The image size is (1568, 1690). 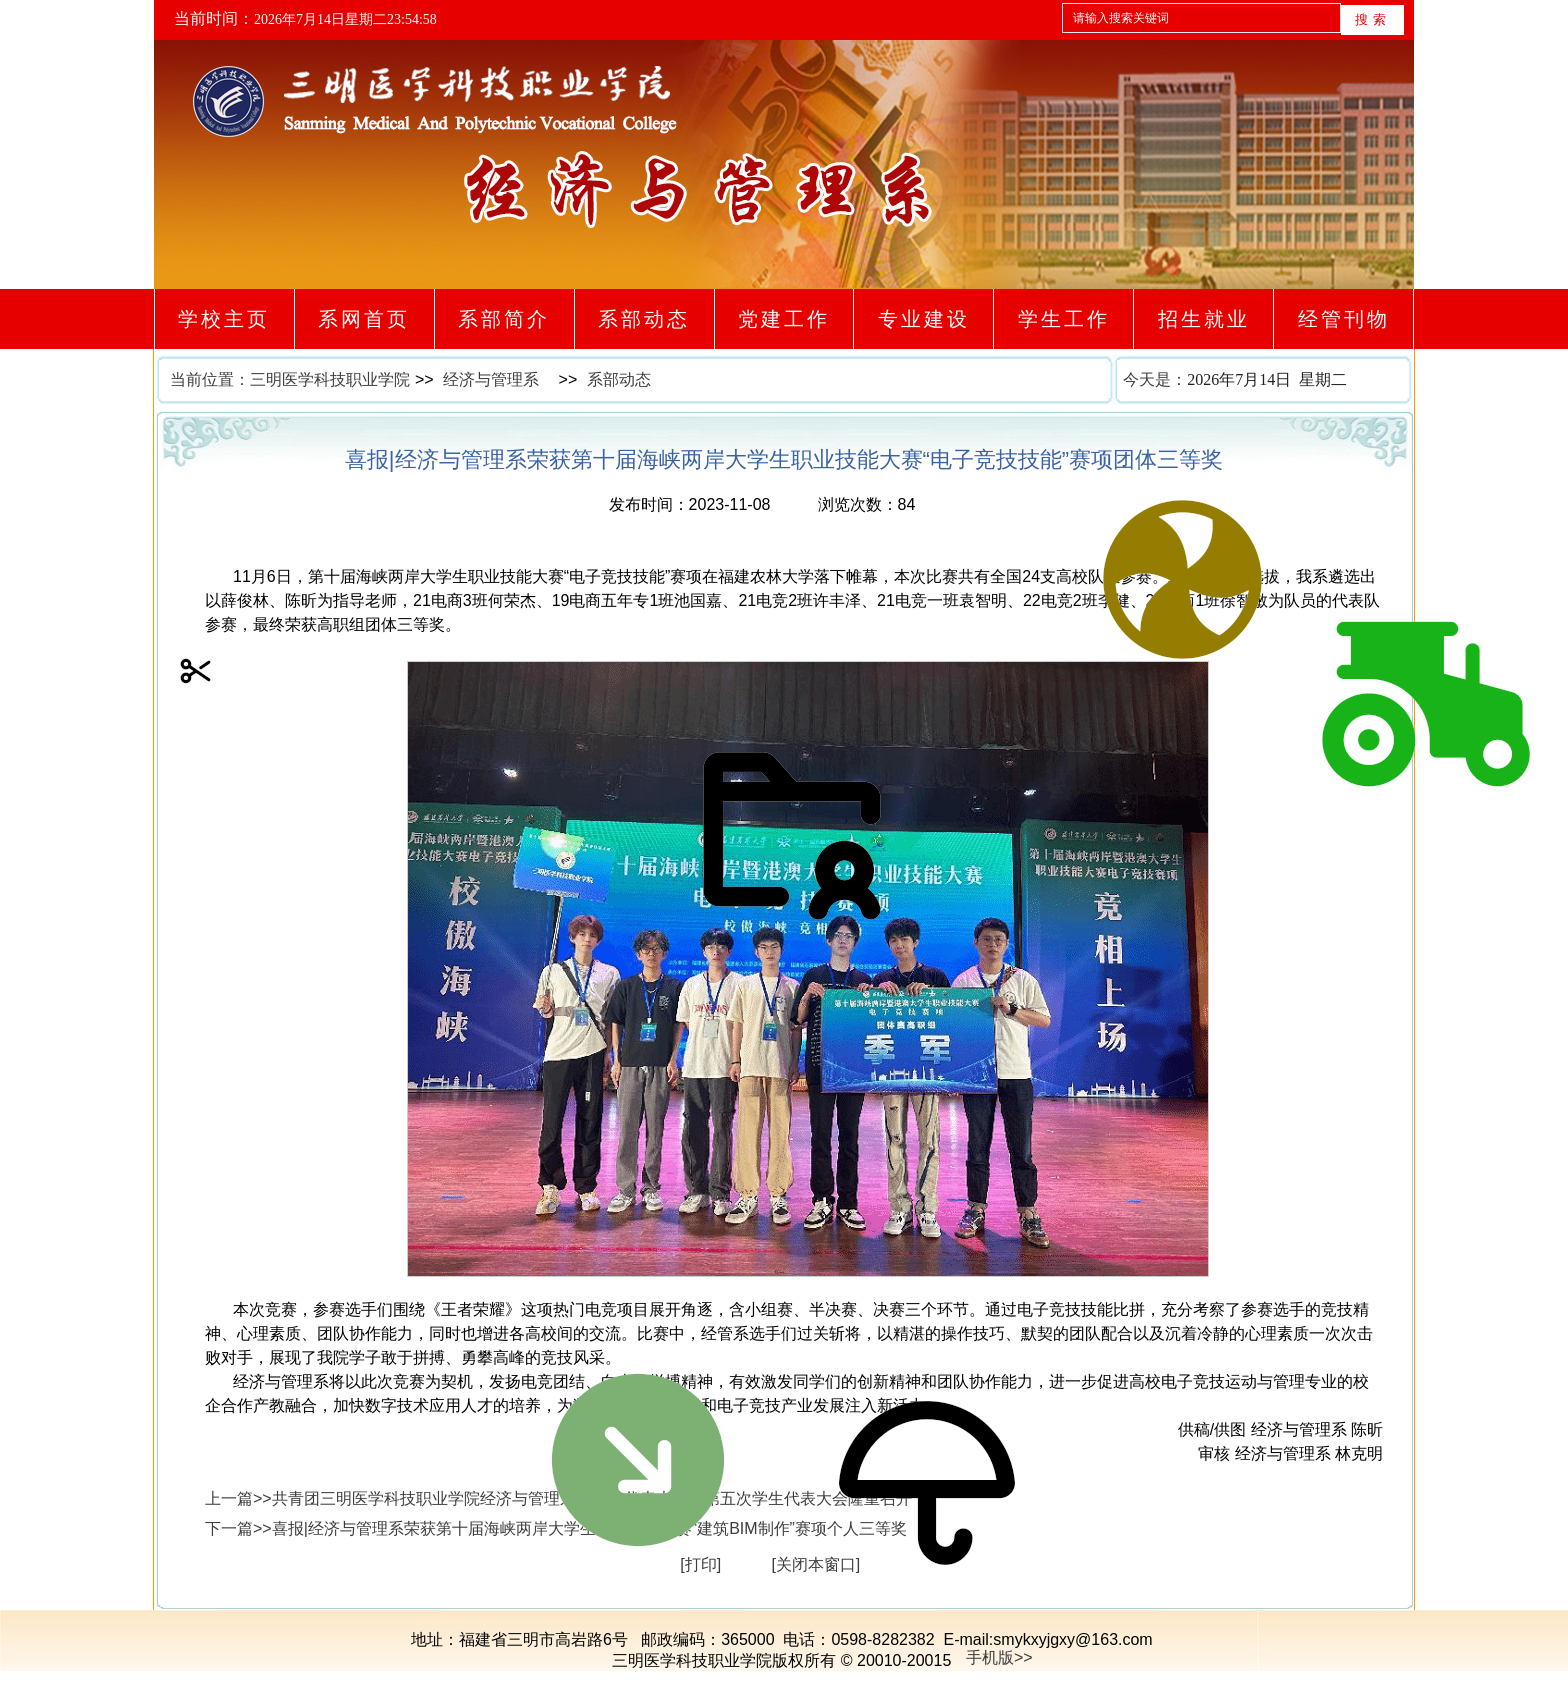 I want to click on cut selected content, so click(x=195, y=671).